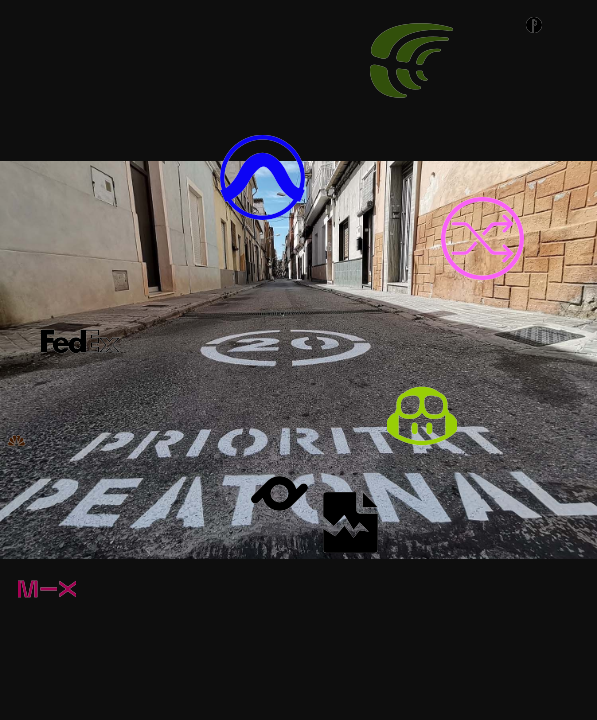 This screenshot has width=597, height=720. What do you see at coordinates (279, 493) in the screenshot?
I see `open pr.co app or website` at bounding box center [279, 493].